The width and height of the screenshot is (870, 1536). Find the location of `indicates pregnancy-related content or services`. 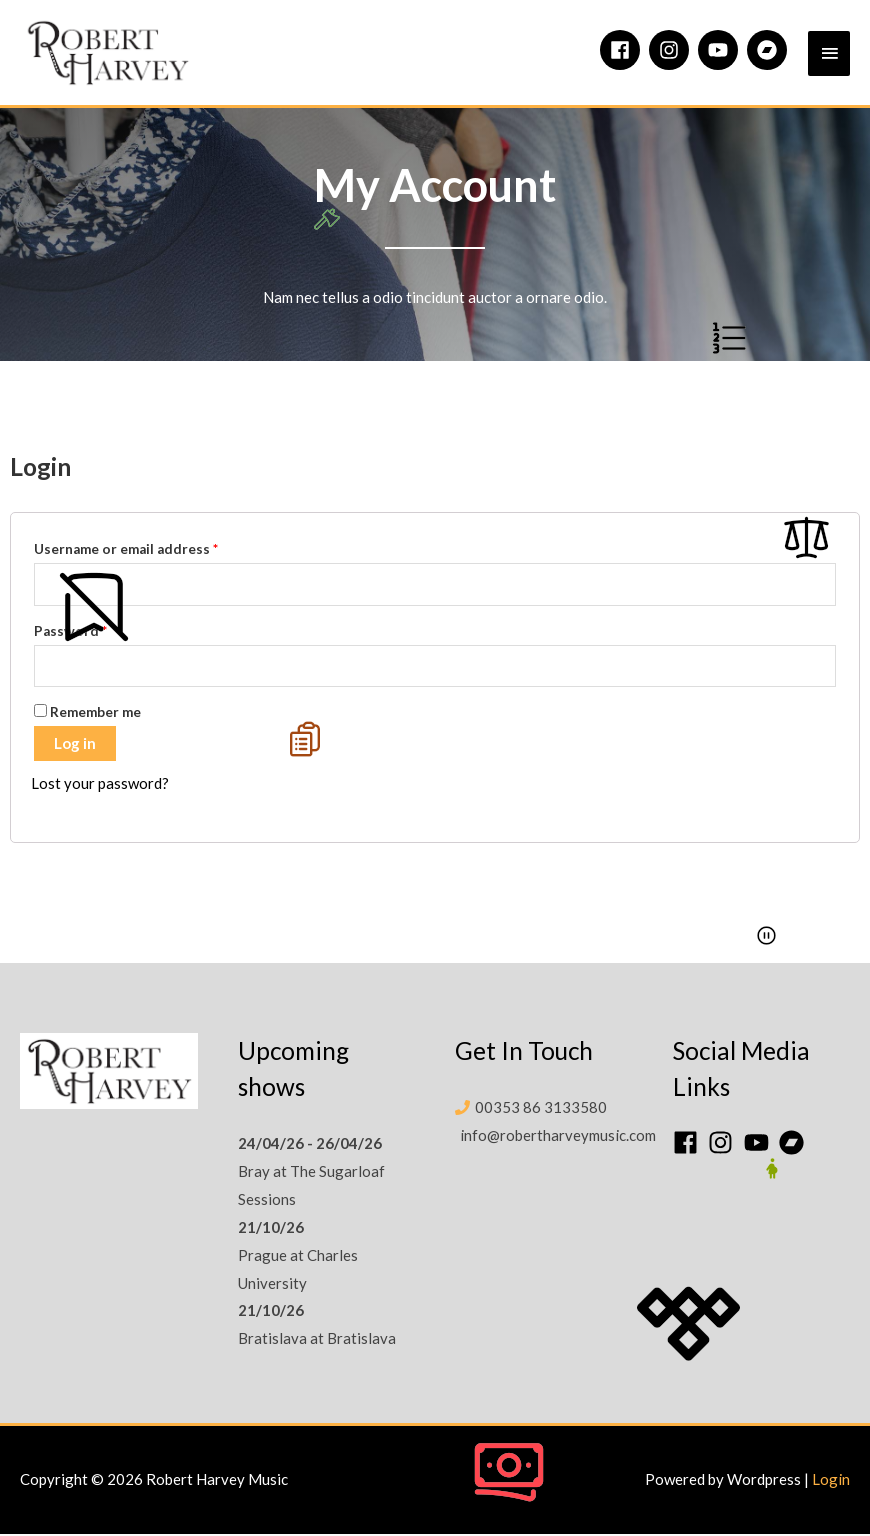

indicates pregnancy-related content or services is located at coordinates (772, 1168).